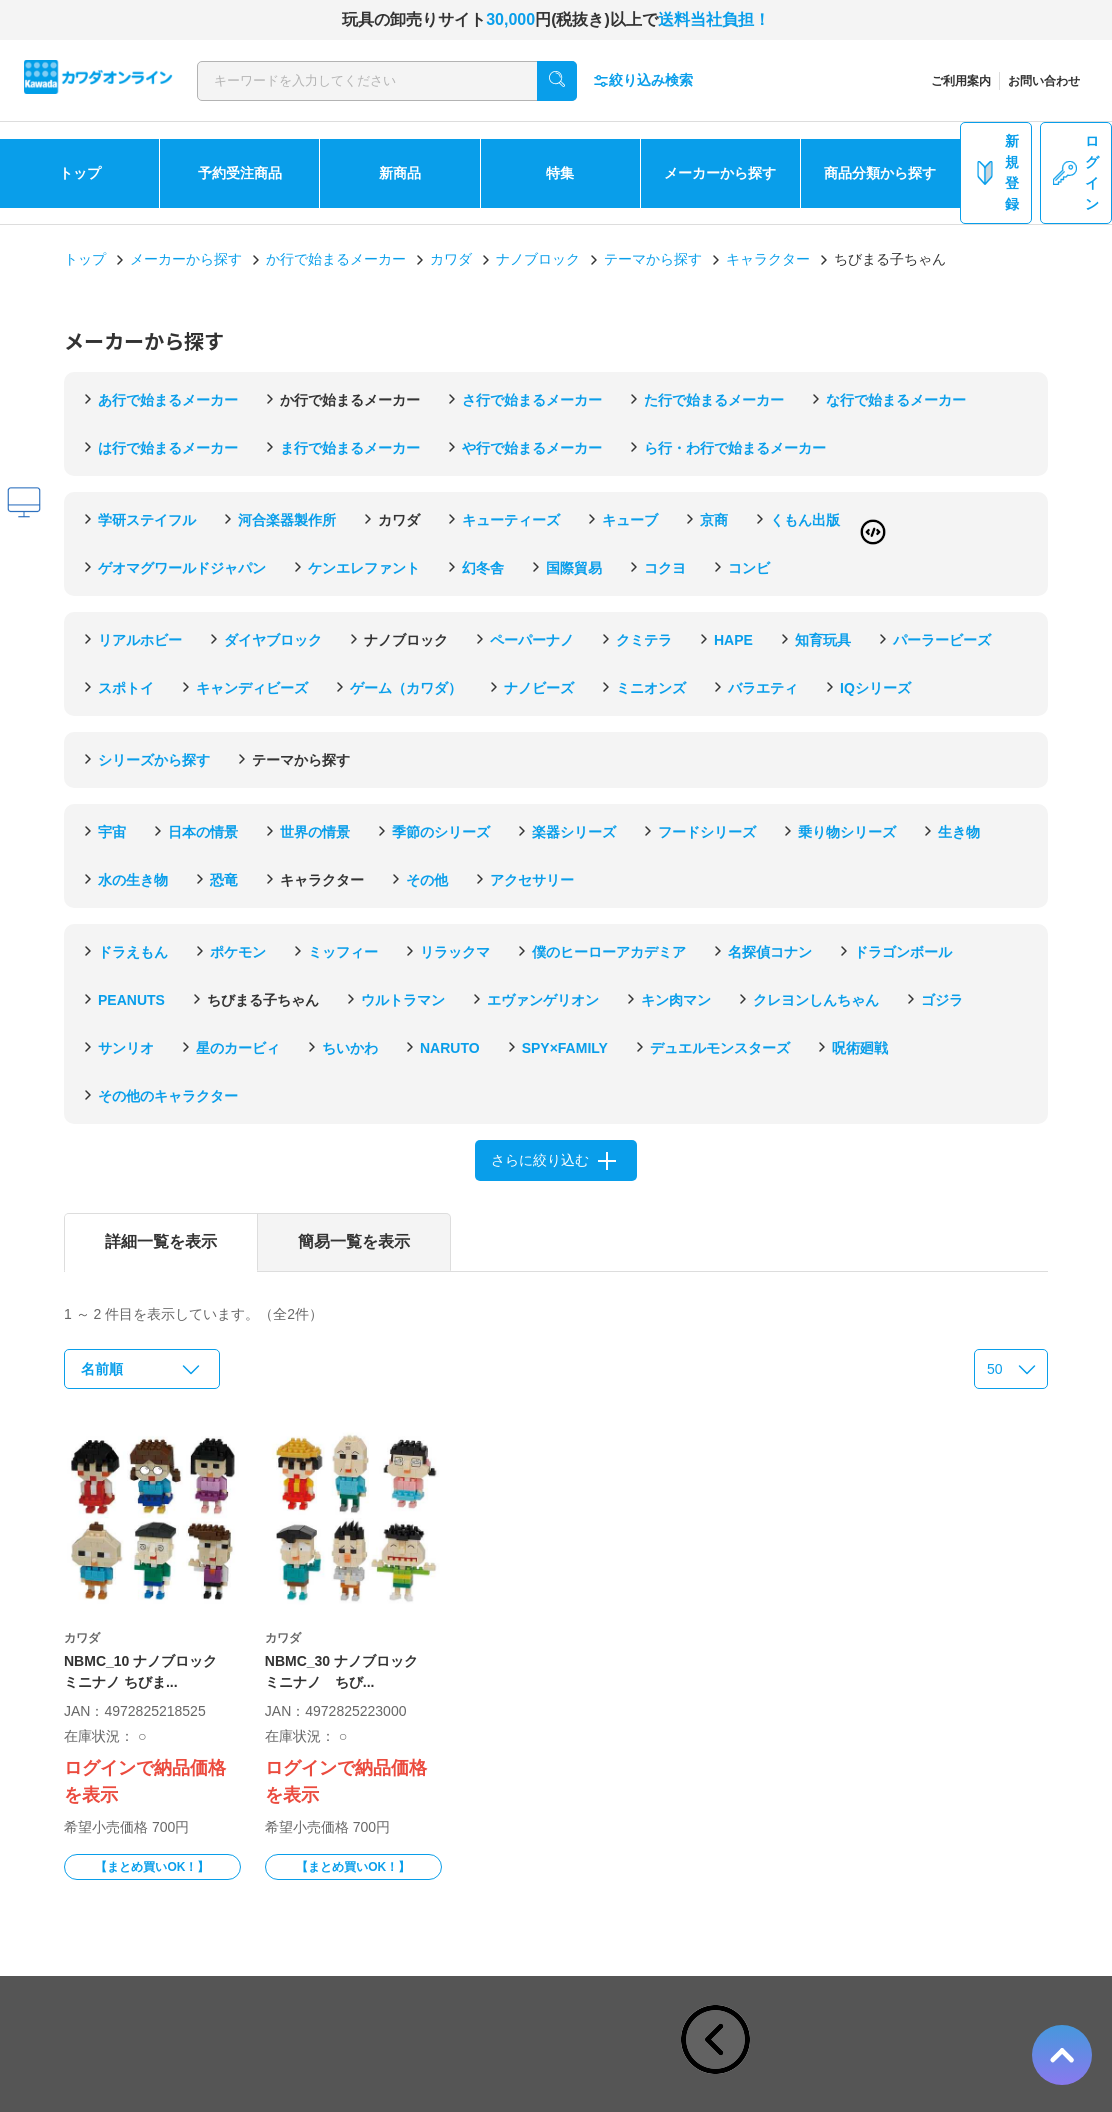  What do you see at coordinates (24, 501) in the screenshot?
I see `switch to desktop view` at bounding box center [24, 501].